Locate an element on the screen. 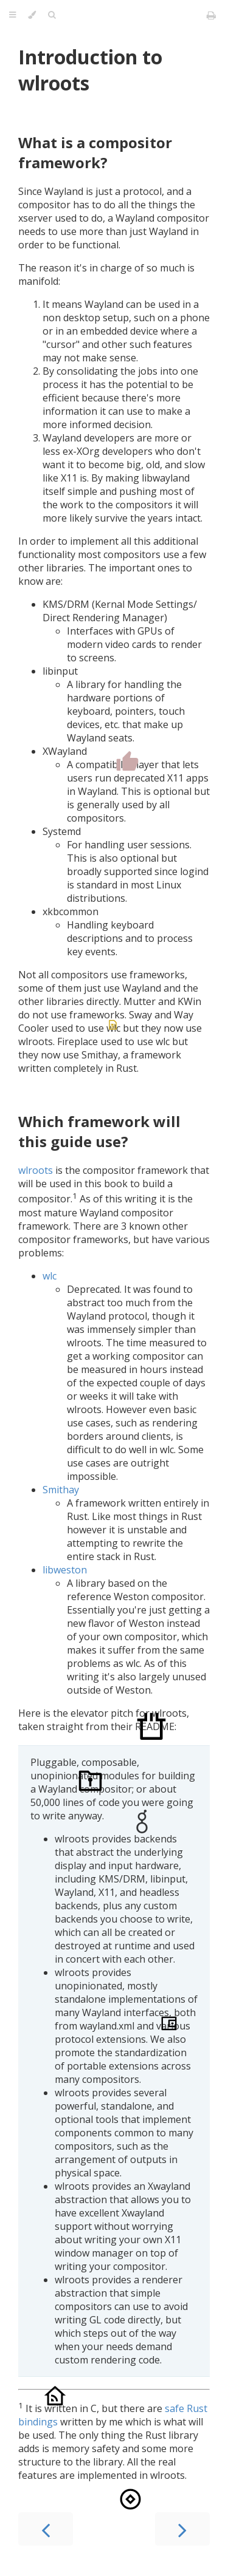 The image size is (228, 2576). access home network settings is located at coordinates (55, 2396).